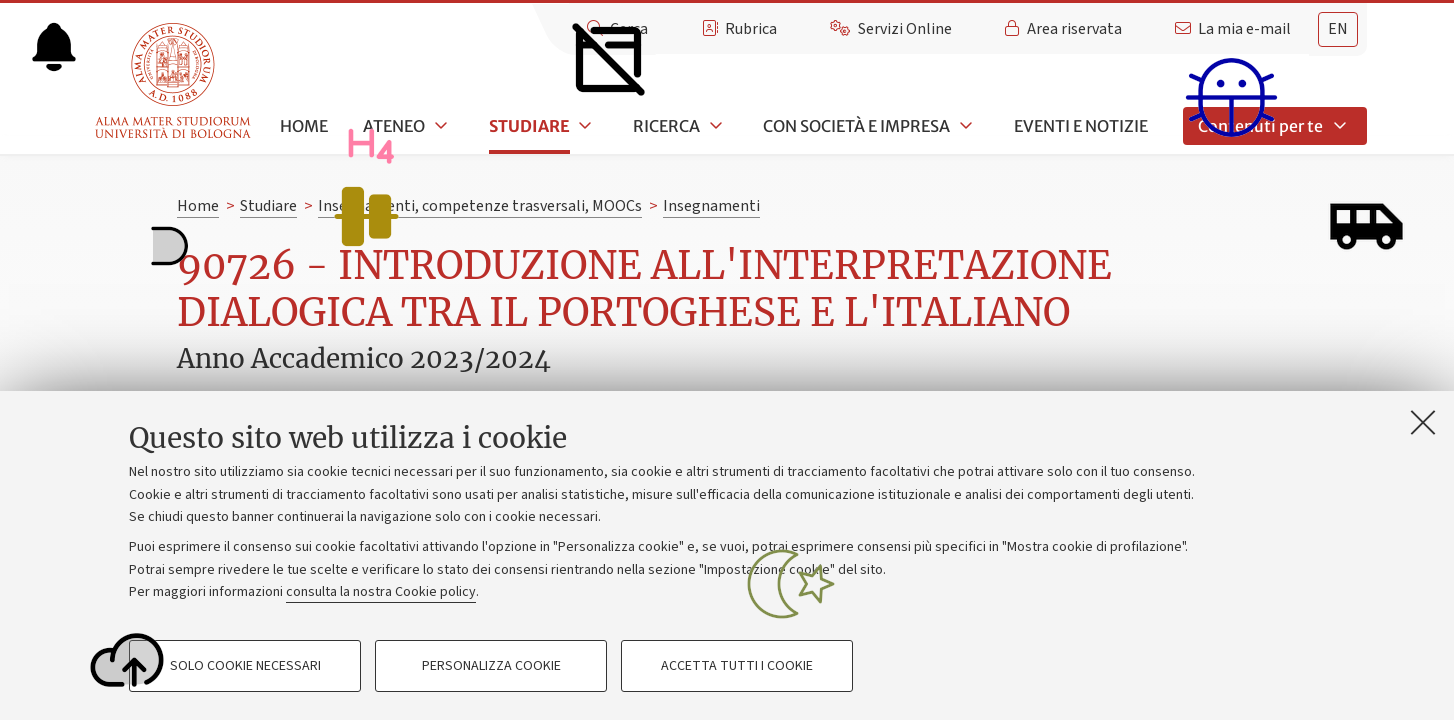 The height and width of the screenshot is (720, 1454). What do you see at coordinates (366, 216) in the screenshot?
I see `align selected objects to vertical center` at bounding box center [366, 216].